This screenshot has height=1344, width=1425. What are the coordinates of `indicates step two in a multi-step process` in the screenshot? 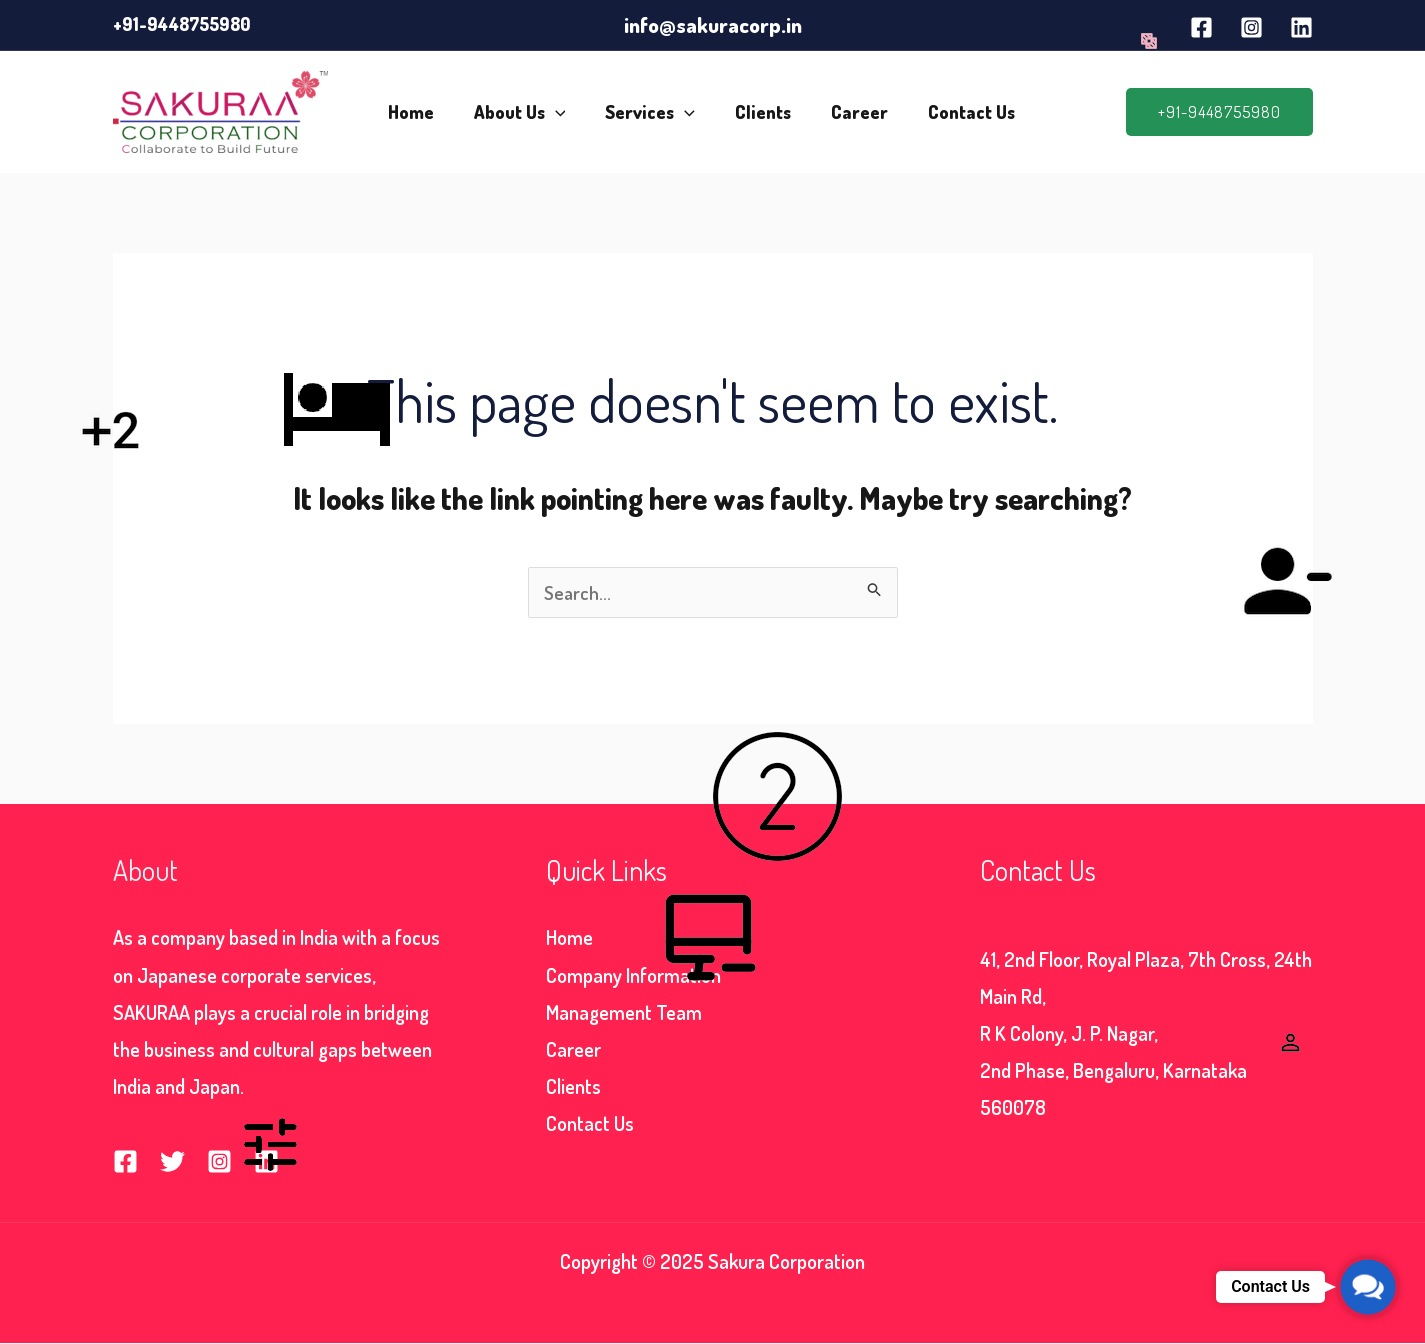 It's located at (777, 796).